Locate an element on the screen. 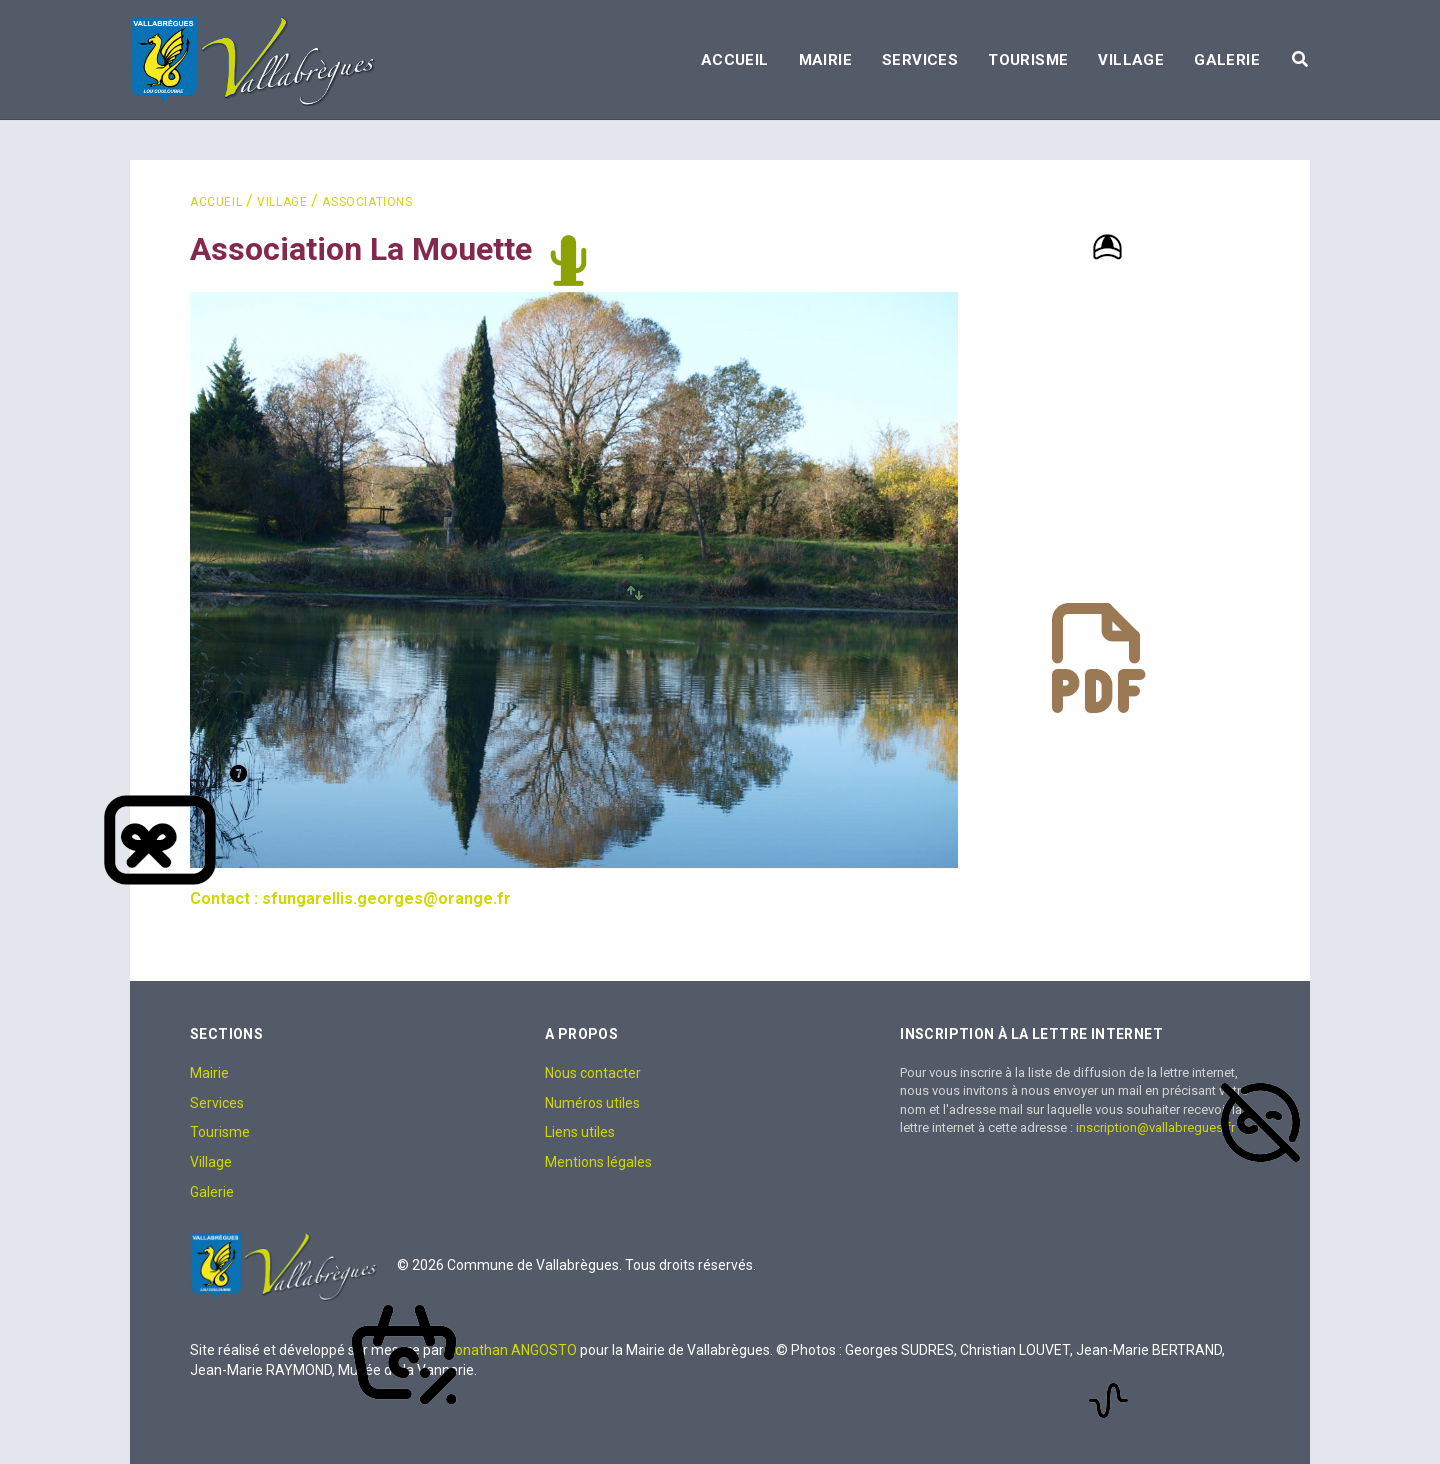  indicates step 7 in a multi-step process is located at coordinates (238, 773).